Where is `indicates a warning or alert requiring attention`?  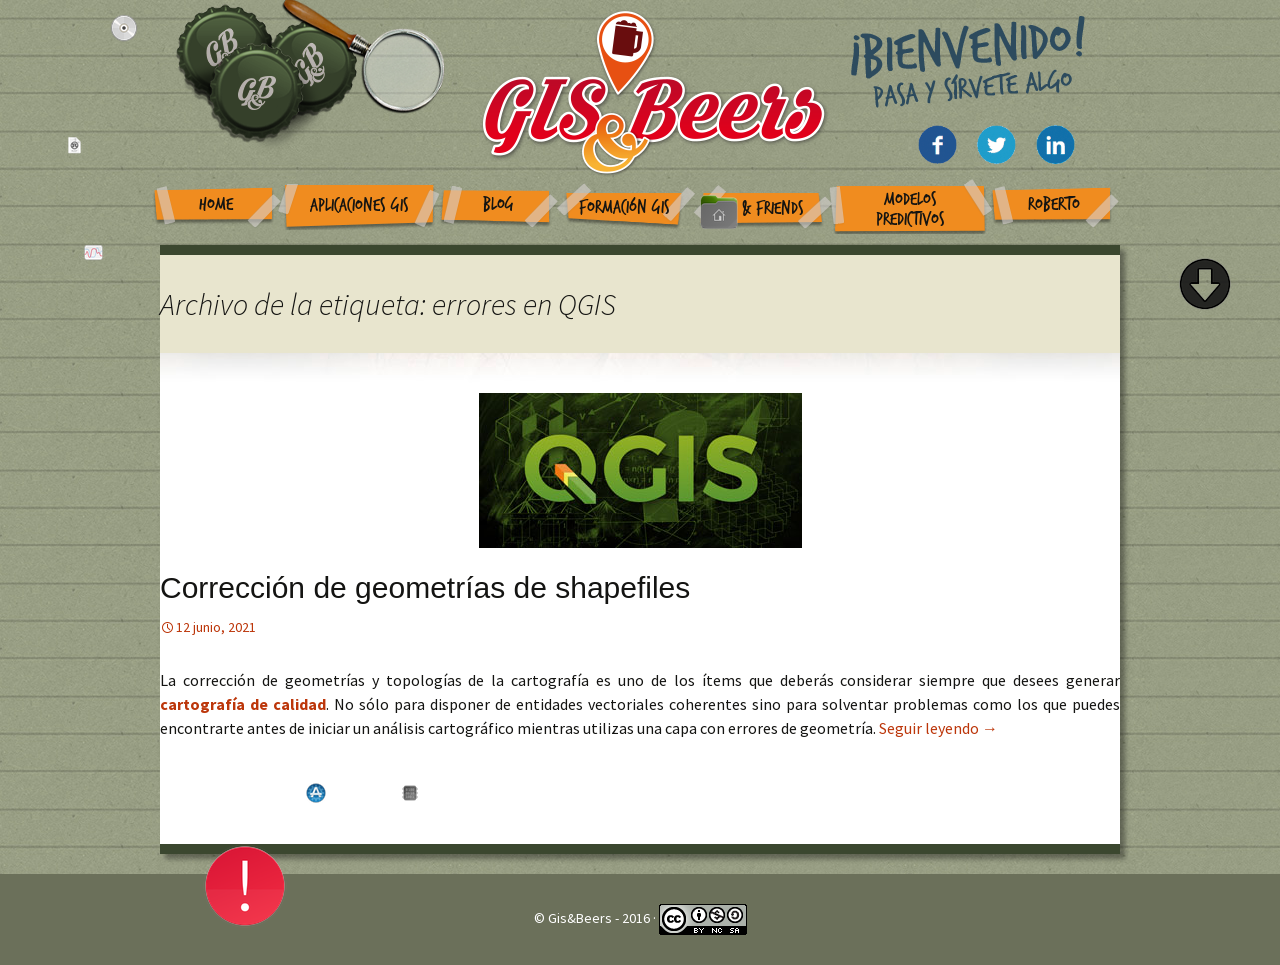 indicates a warning or alert requiring attention is located at coordinates (245, 886).